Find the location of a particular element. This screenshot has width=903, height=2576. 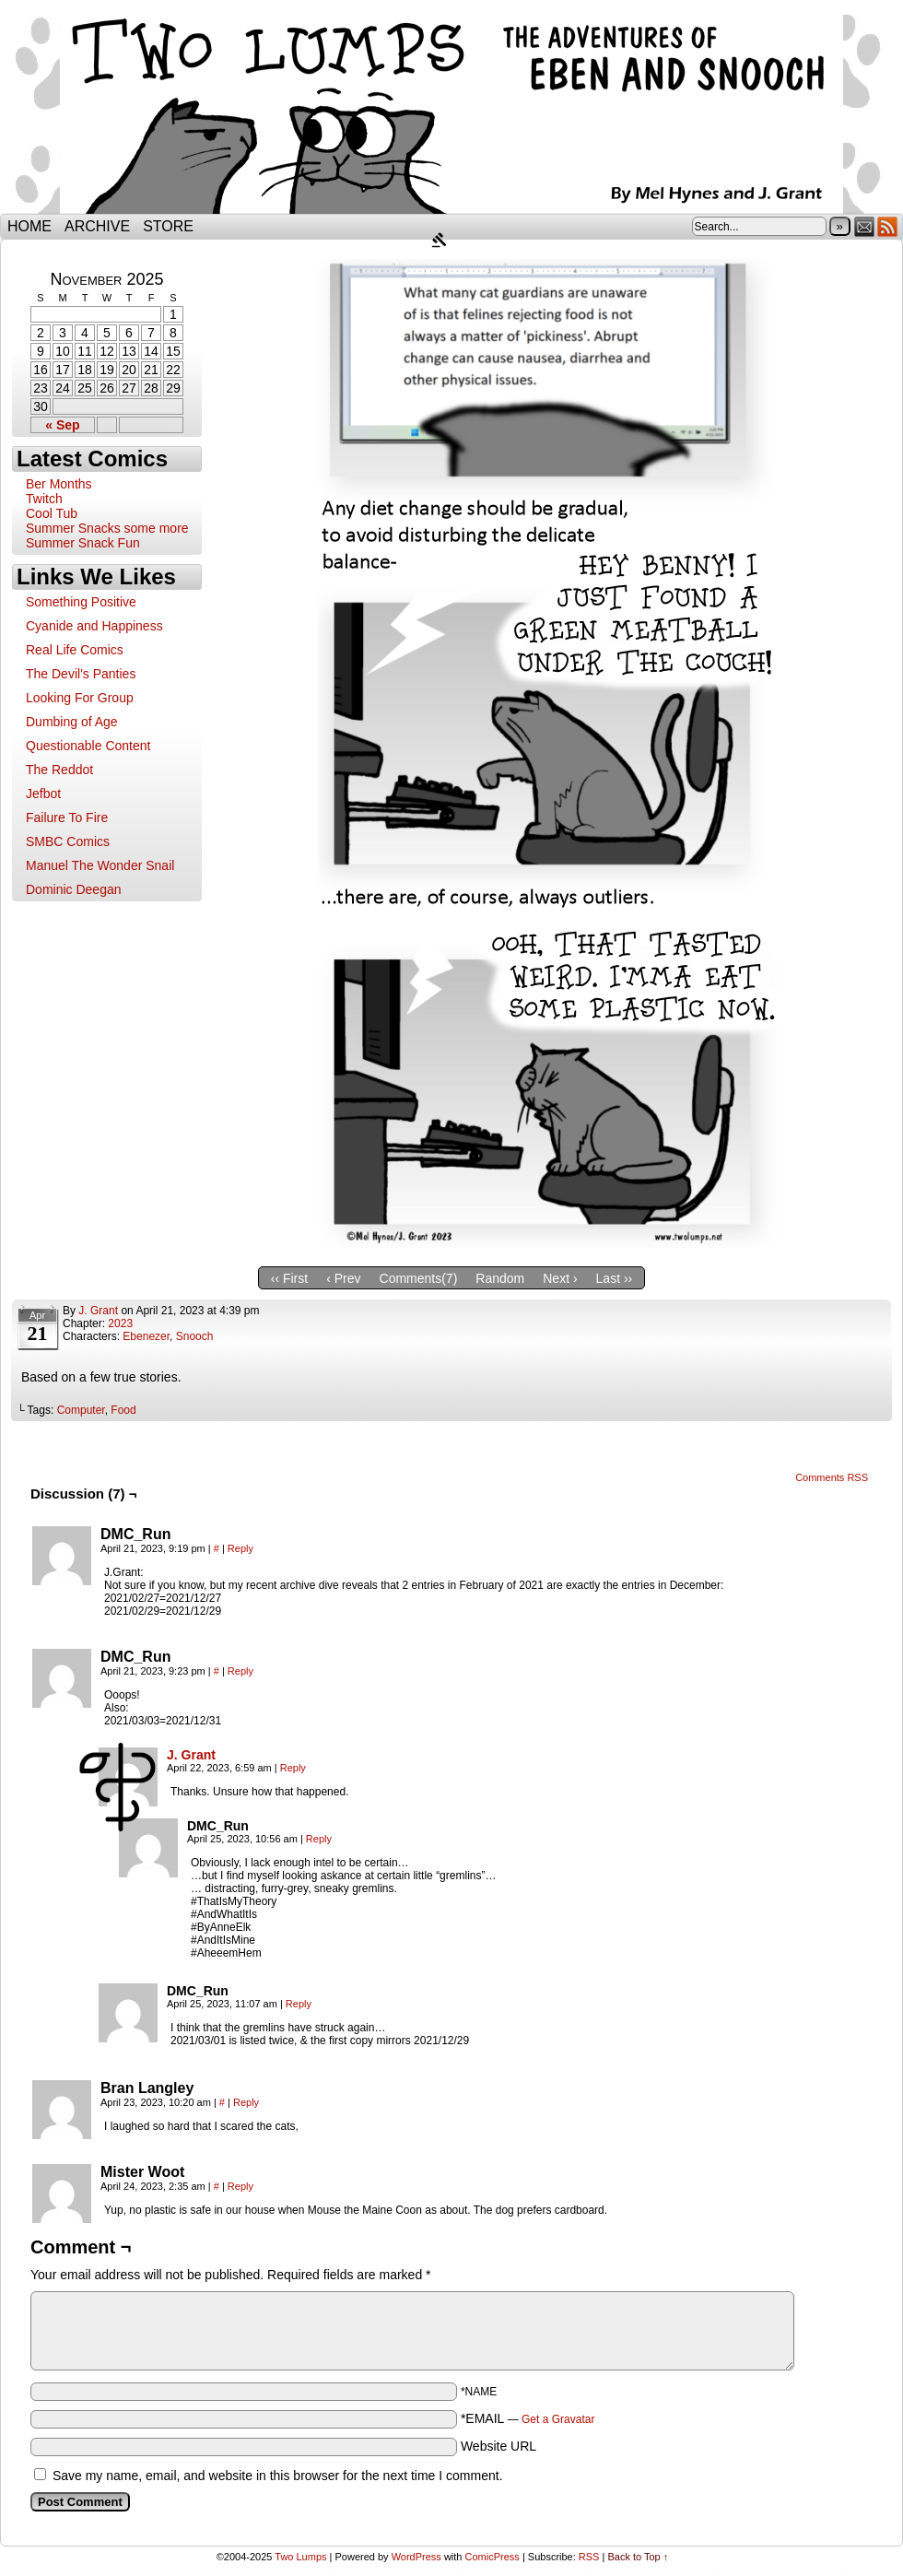

access health or medical services is located at coordinates (121, 1787).